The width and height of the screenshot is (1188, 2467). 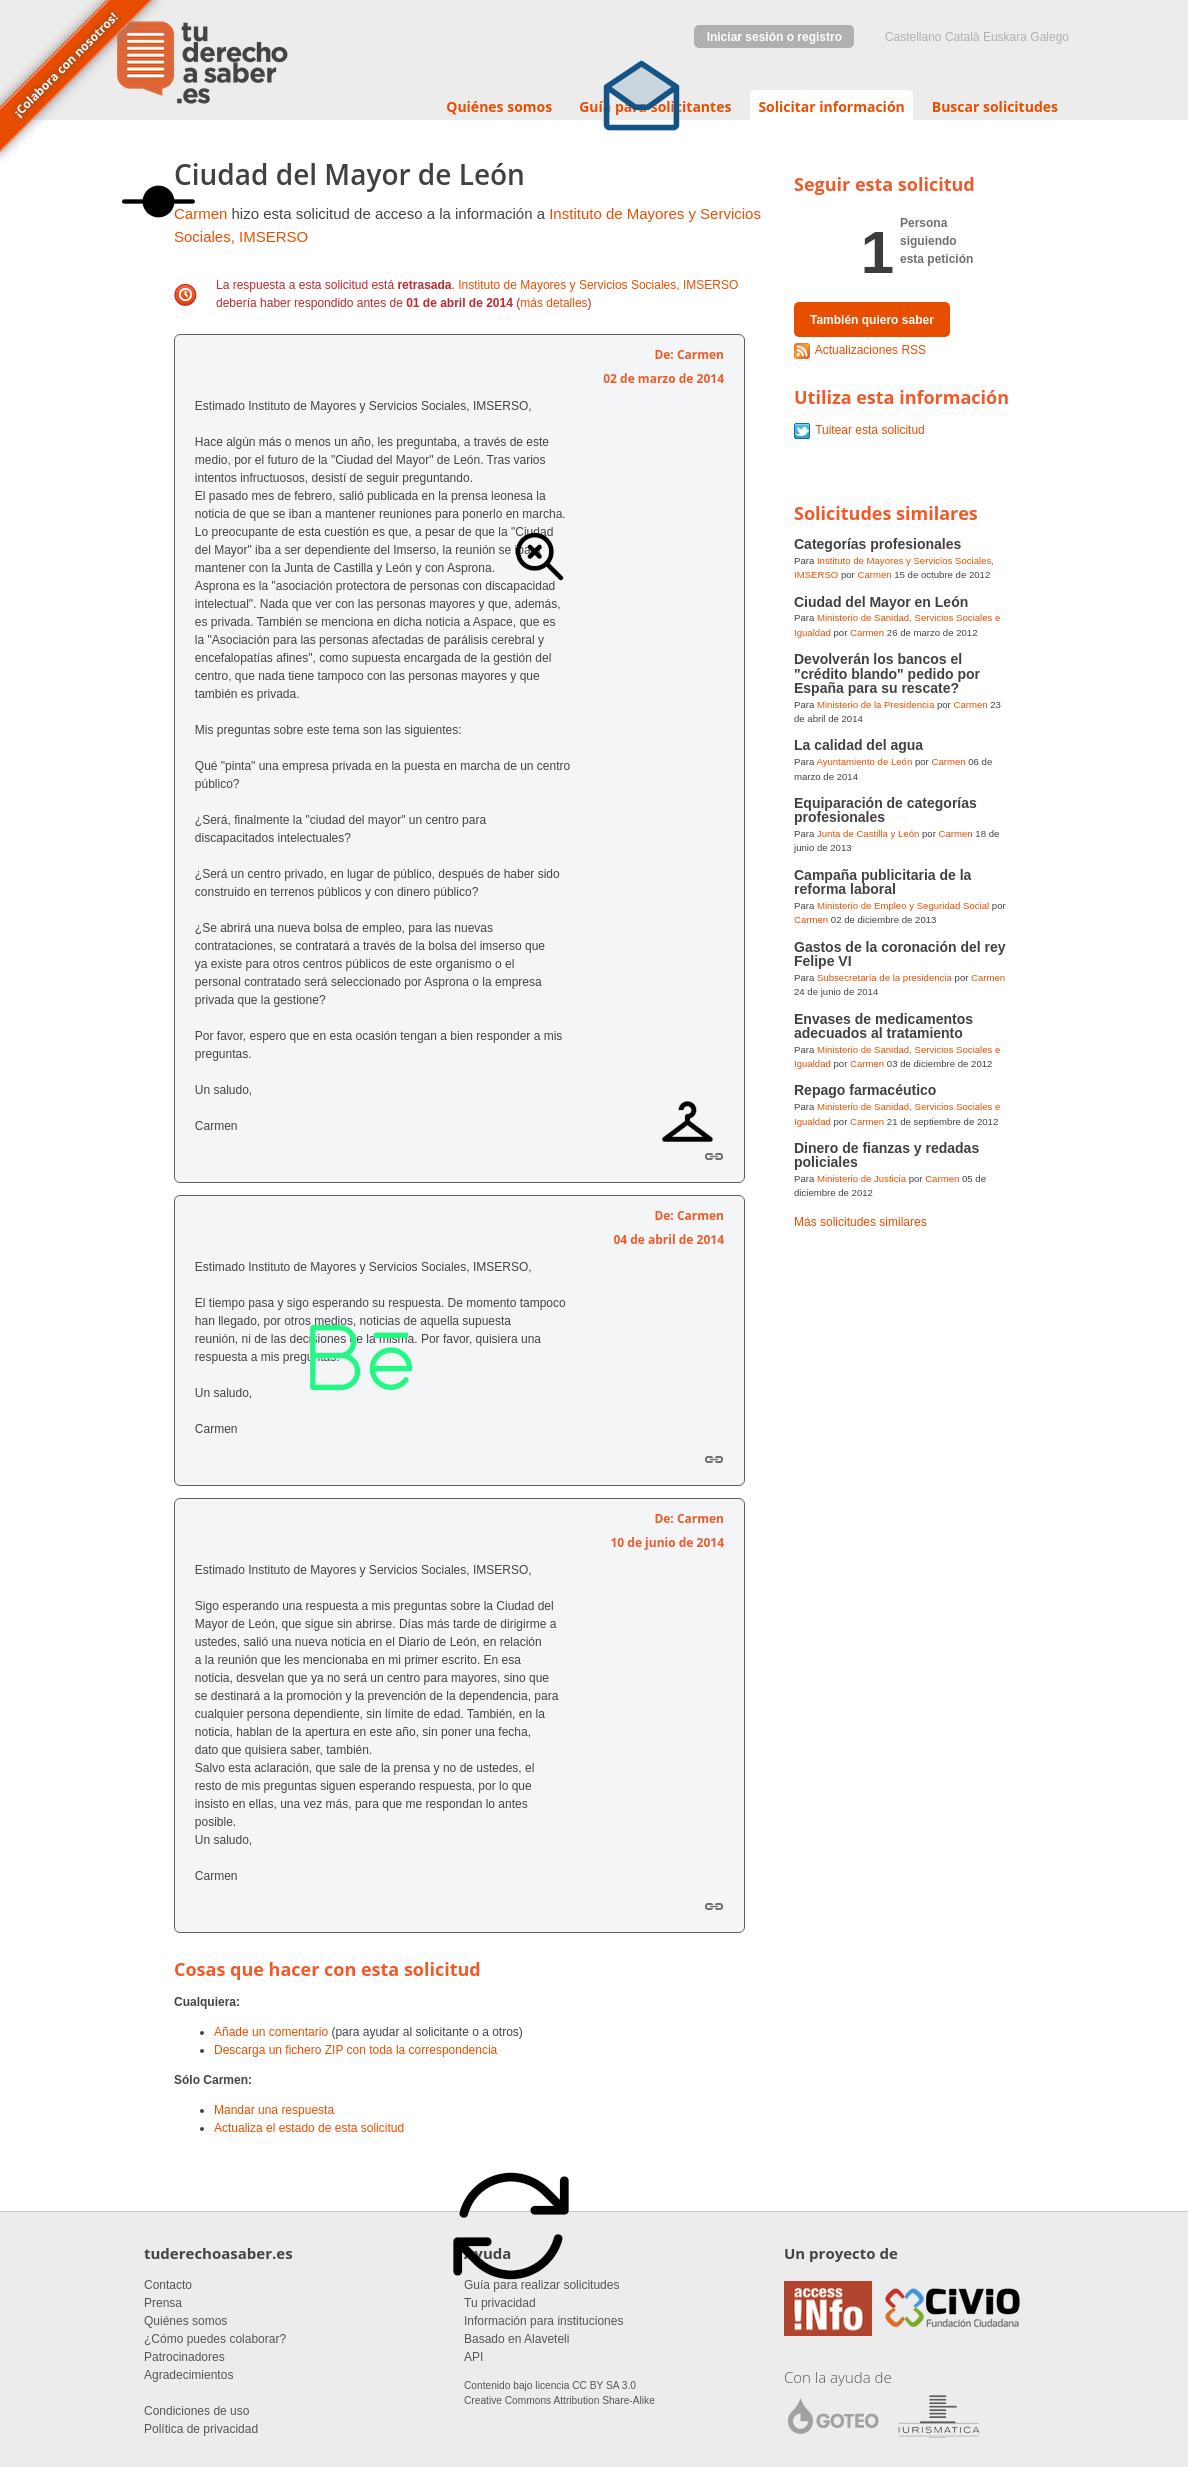 What do you see at coordinates (158, 201) in the screenshot?
I see `view commit history in a git repository` at bounding box center [158, 201].